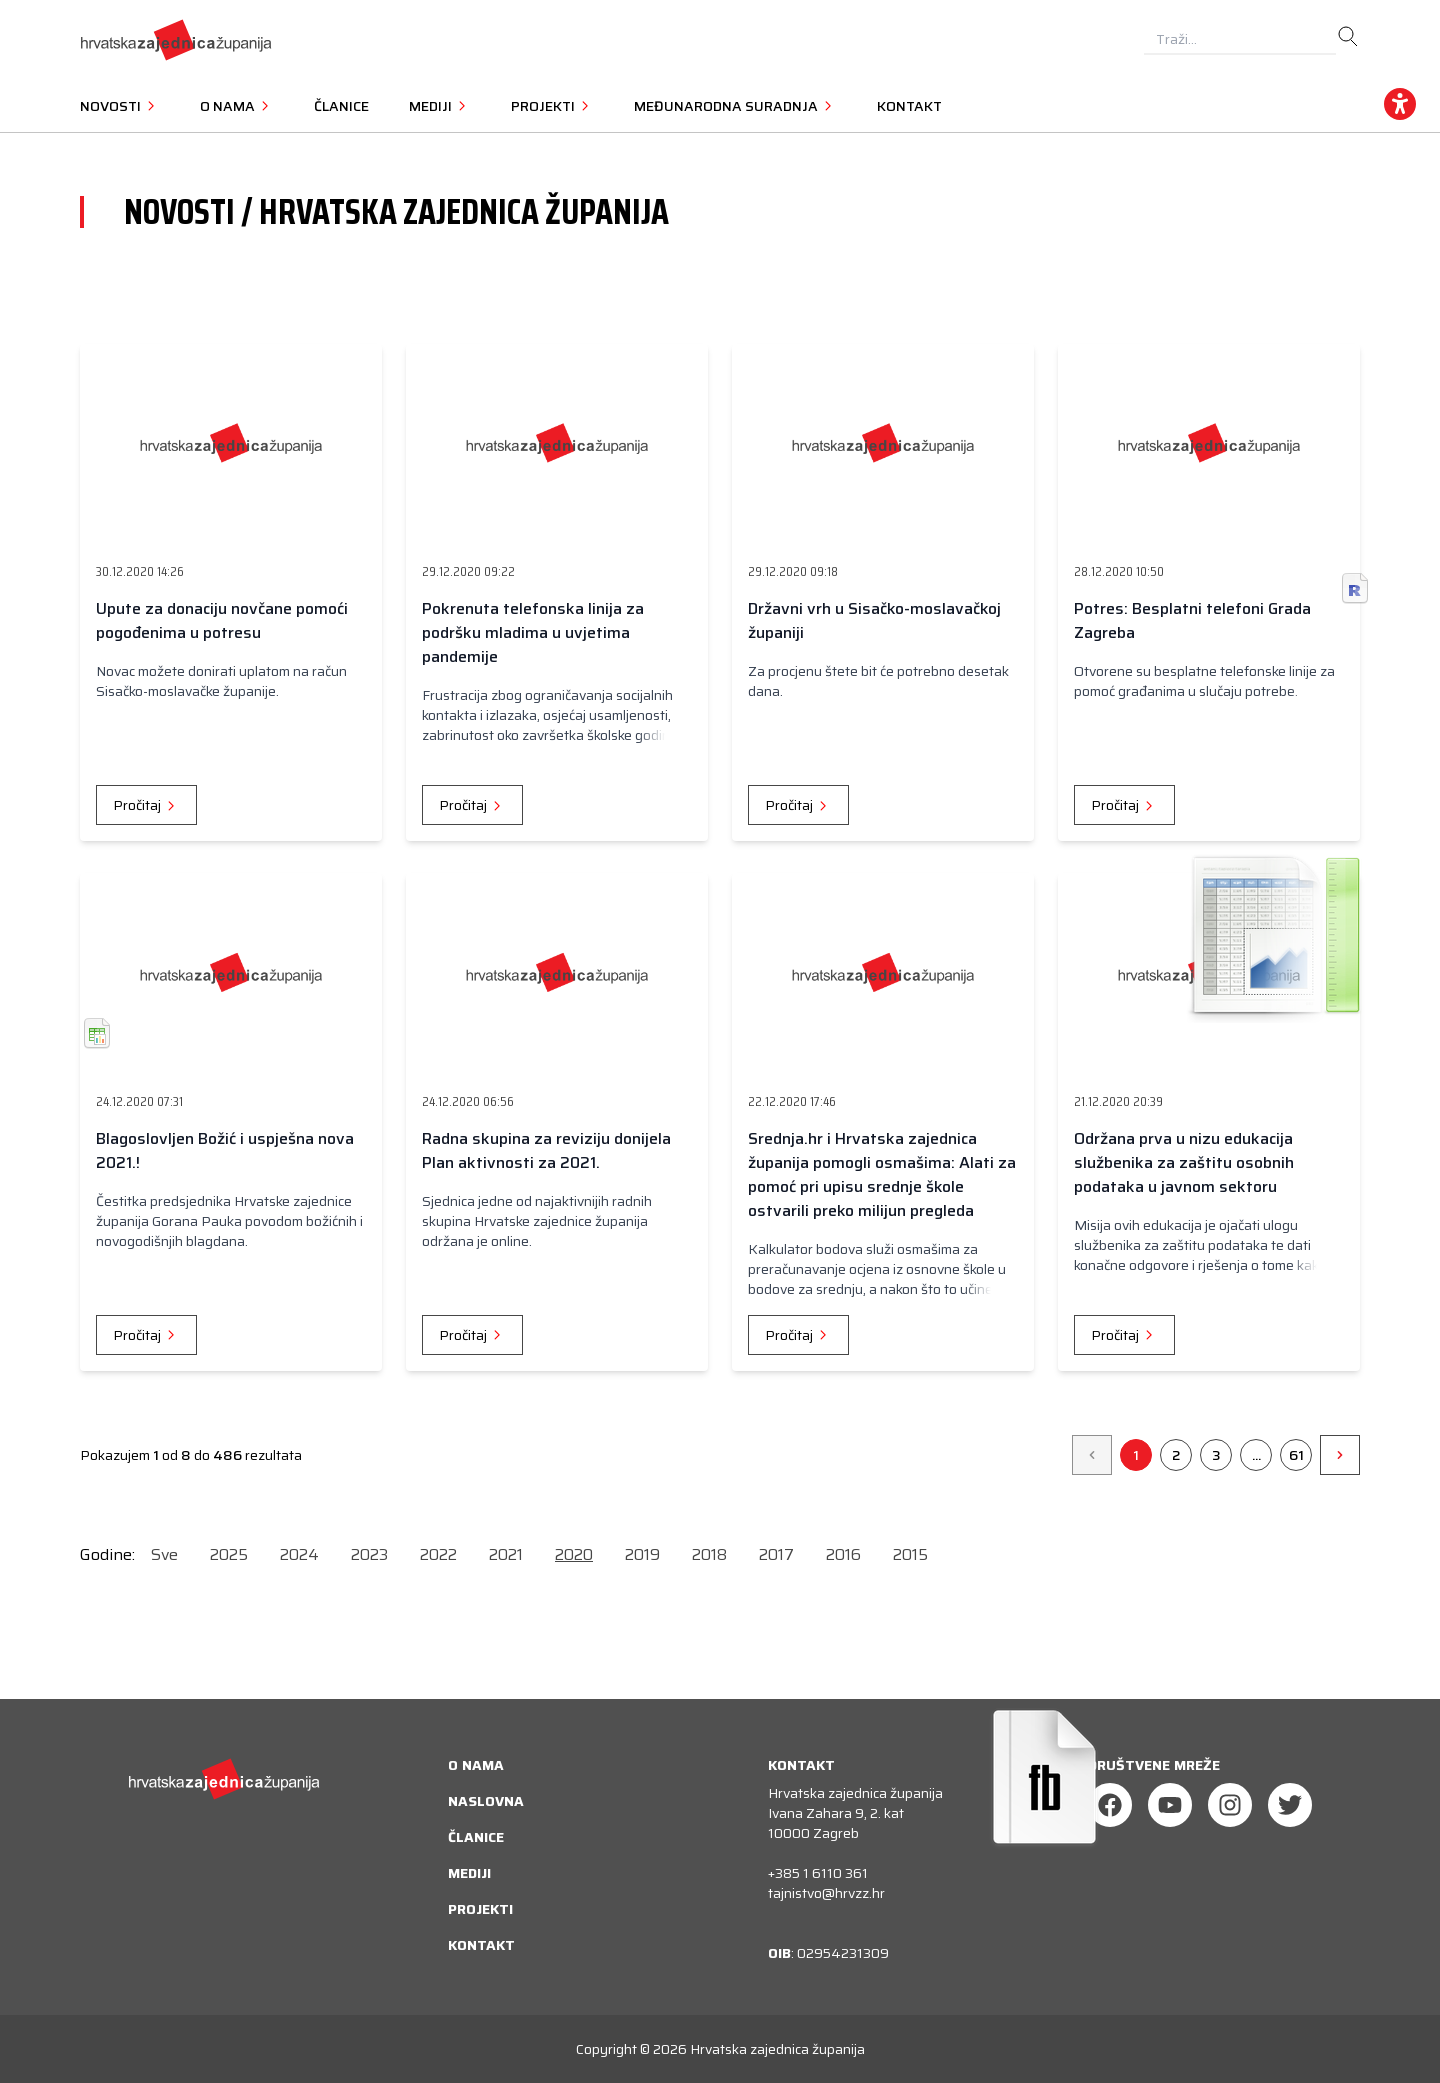 This screenshot has height=2083, width=1440. What do you see at coordinates (1355, 588) in the screenshot?
I see `an R programming language source file` at bounding box center [1355, 588].